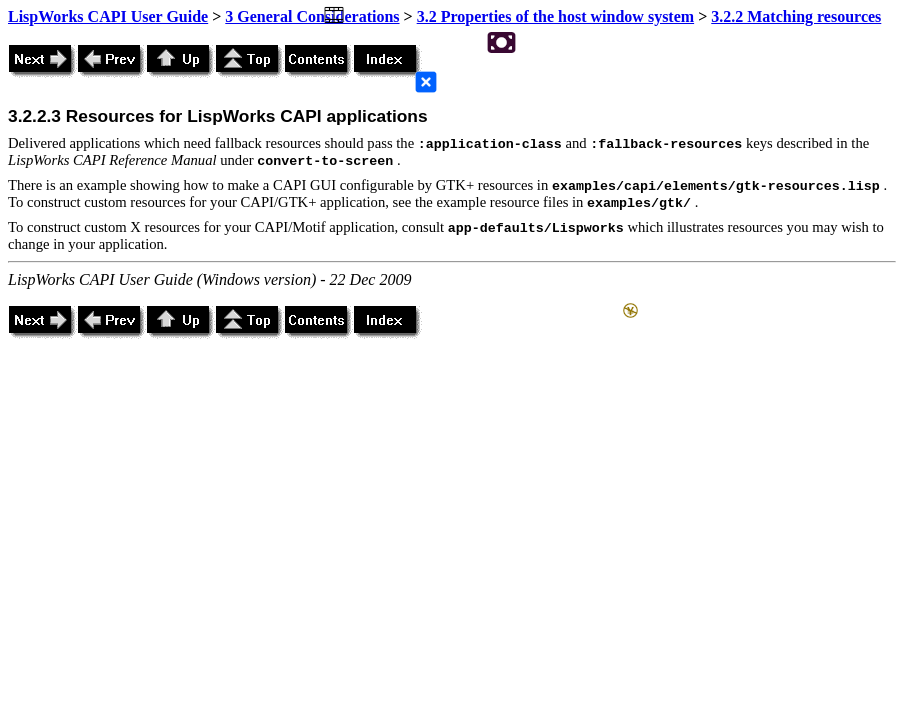  Describe the element at coordinates (630, 310) in the screenshot. I see `indicates non-commercial use license for Japan (yen symbol)` at that location.